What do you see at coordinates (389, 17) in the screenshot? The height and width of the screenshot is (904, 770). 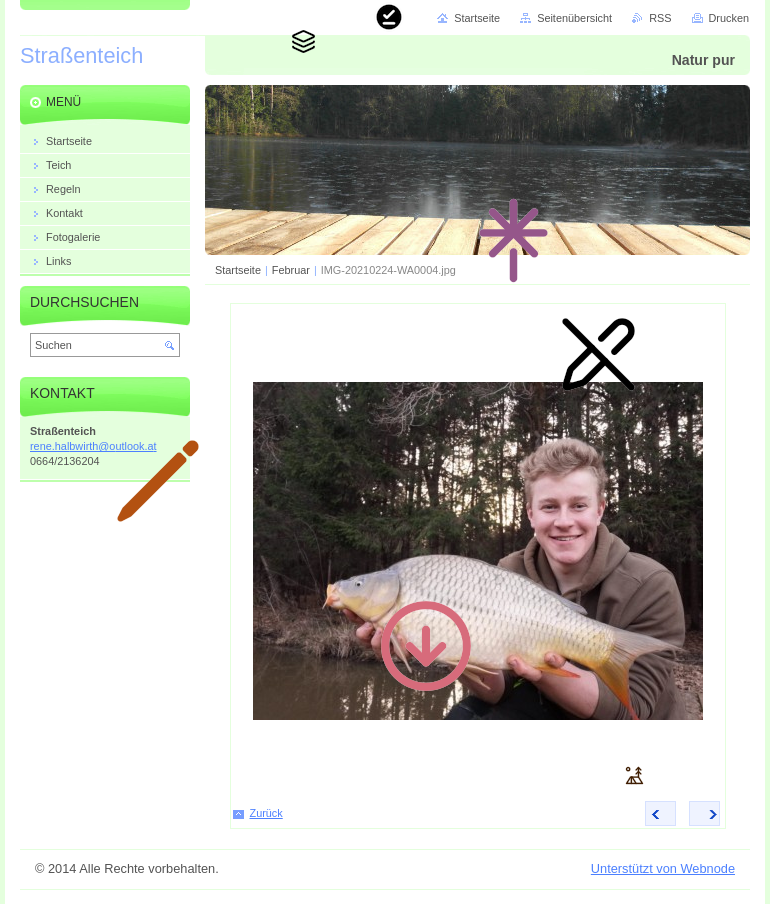 I see `indicates content is available offline` at bounding box center [389, 17].